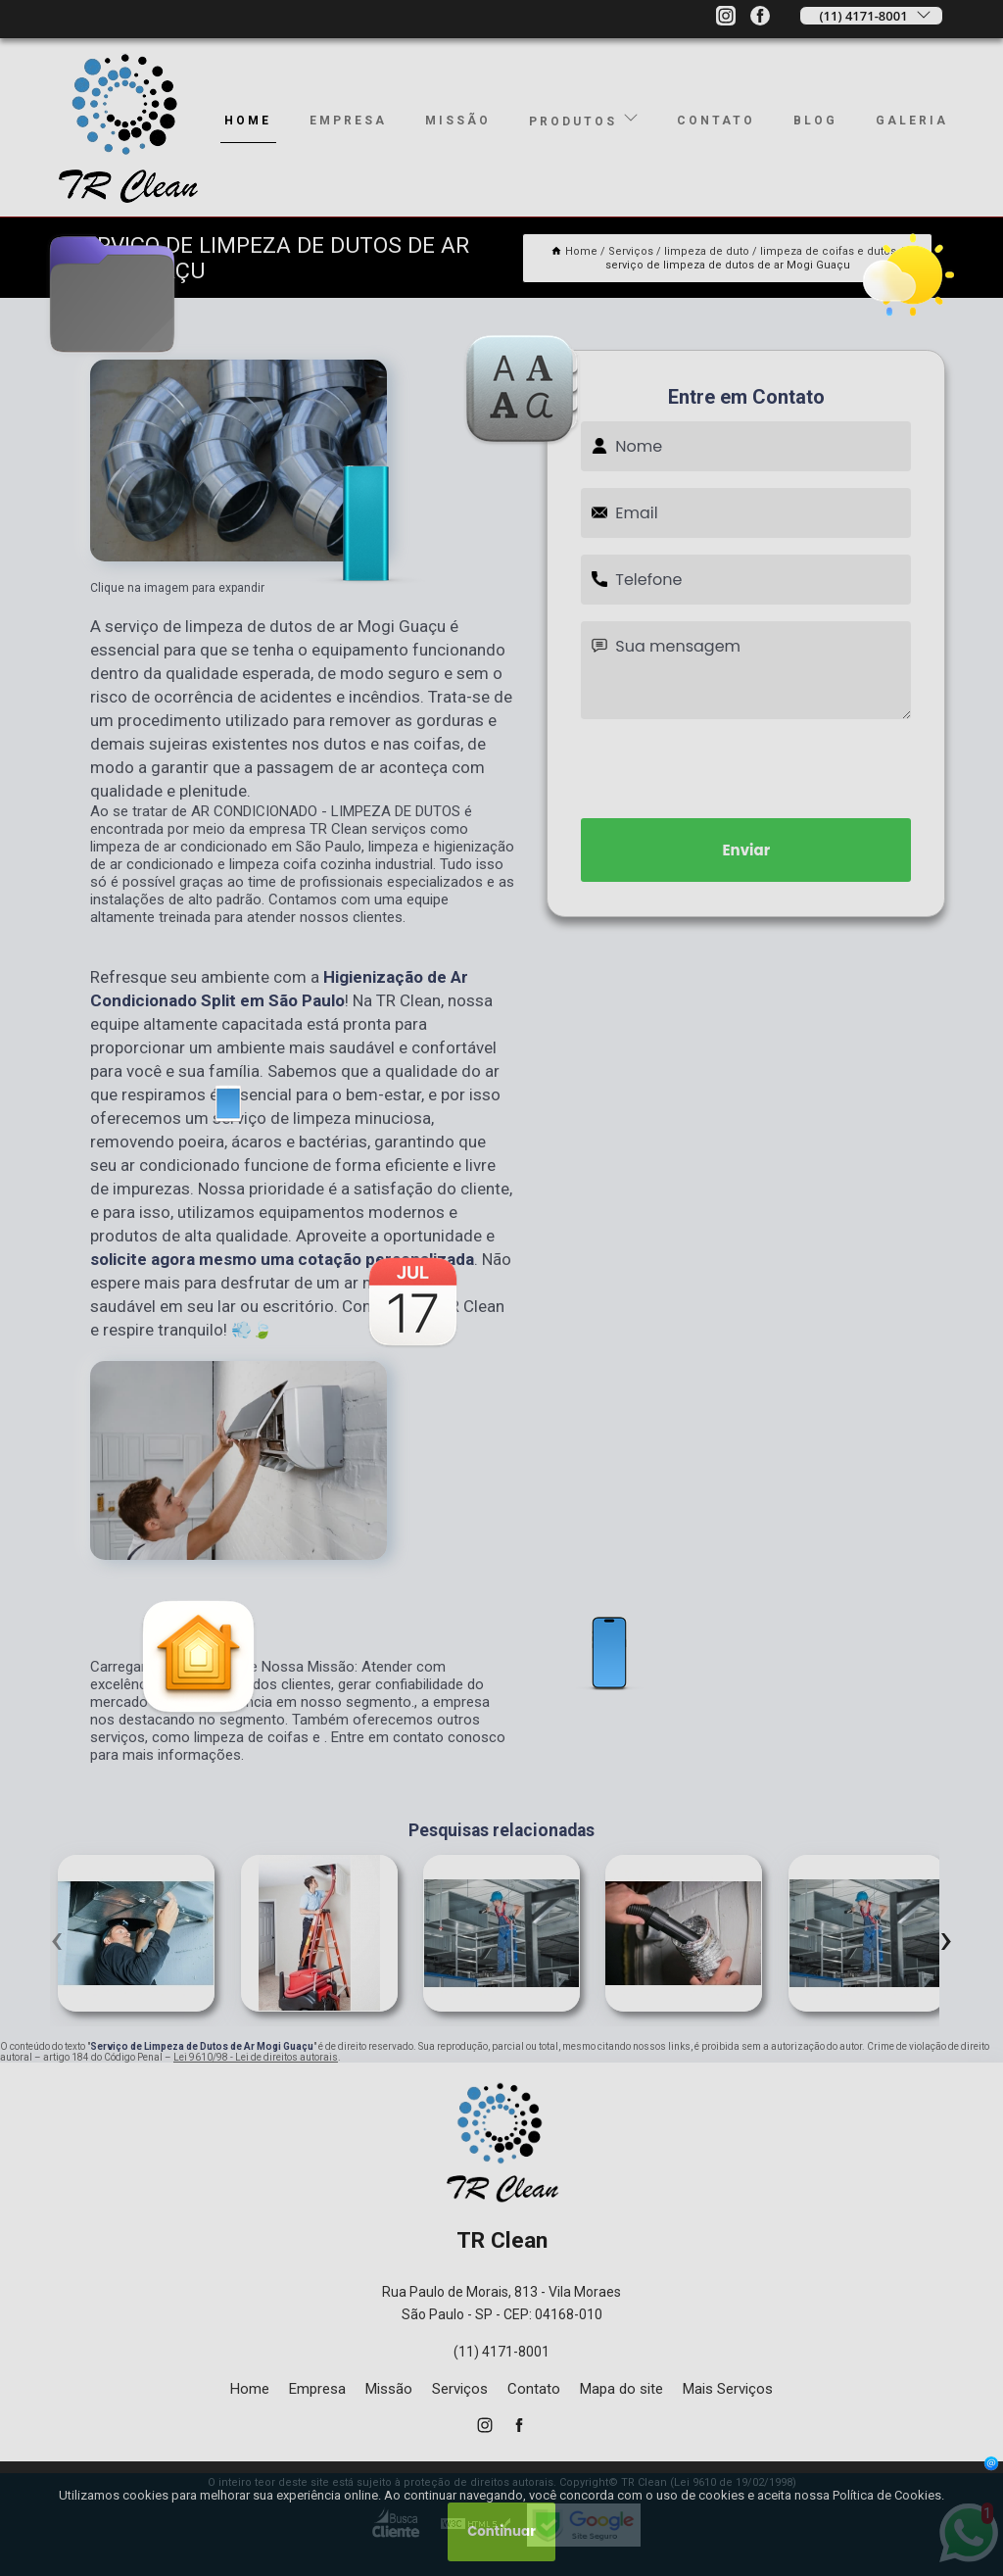  Describe the element at coordinates (412, 1301) in the screenshot. I see `view calendar events and reminders` at that location.